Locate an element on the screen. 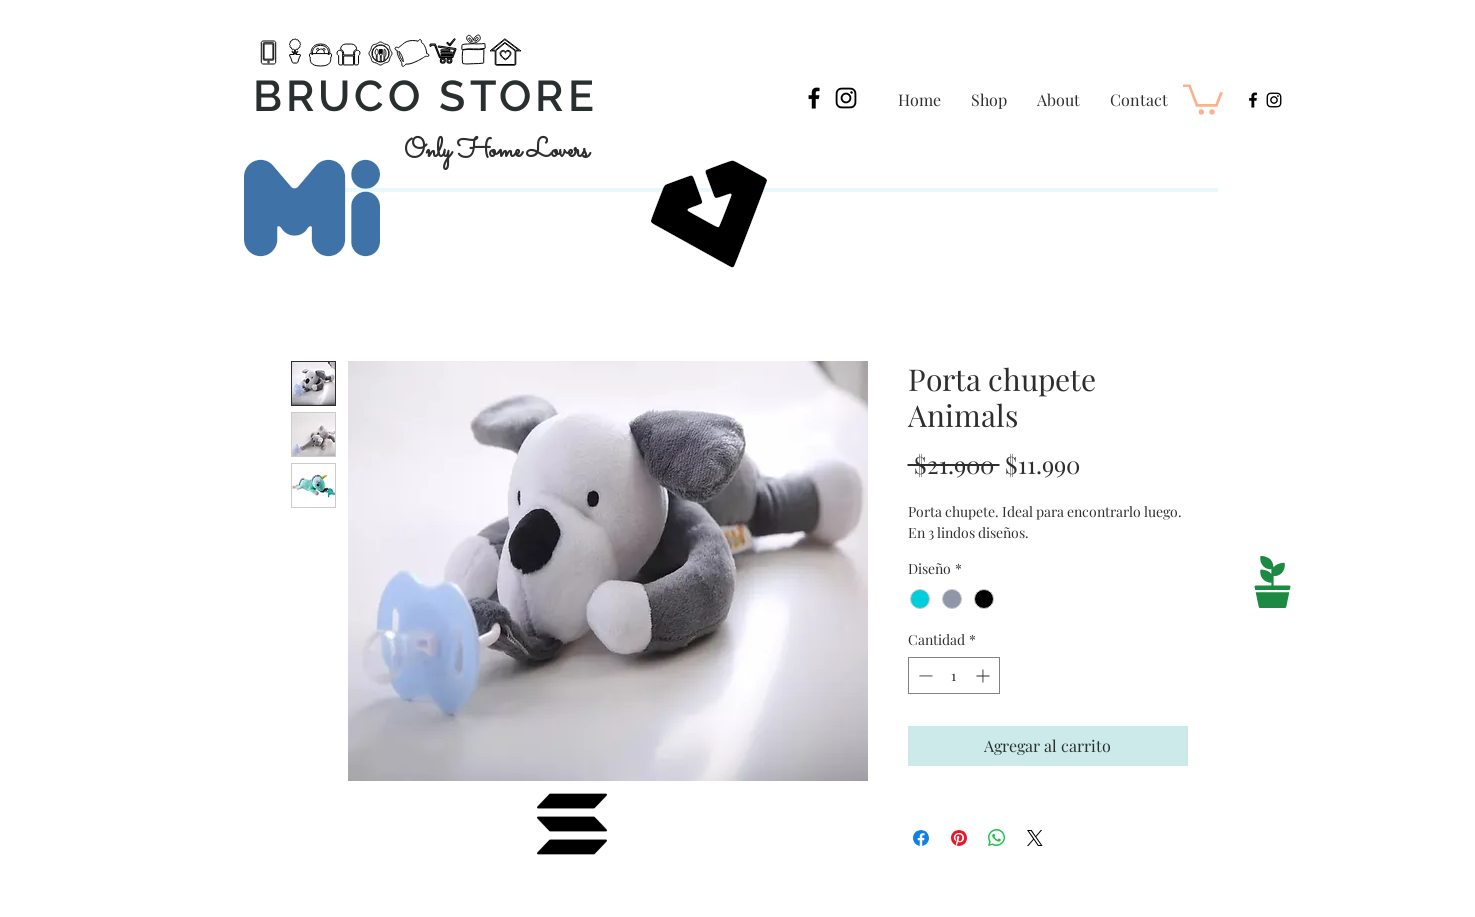  solana blockchain platform logo is located at coordinates (572, 824).